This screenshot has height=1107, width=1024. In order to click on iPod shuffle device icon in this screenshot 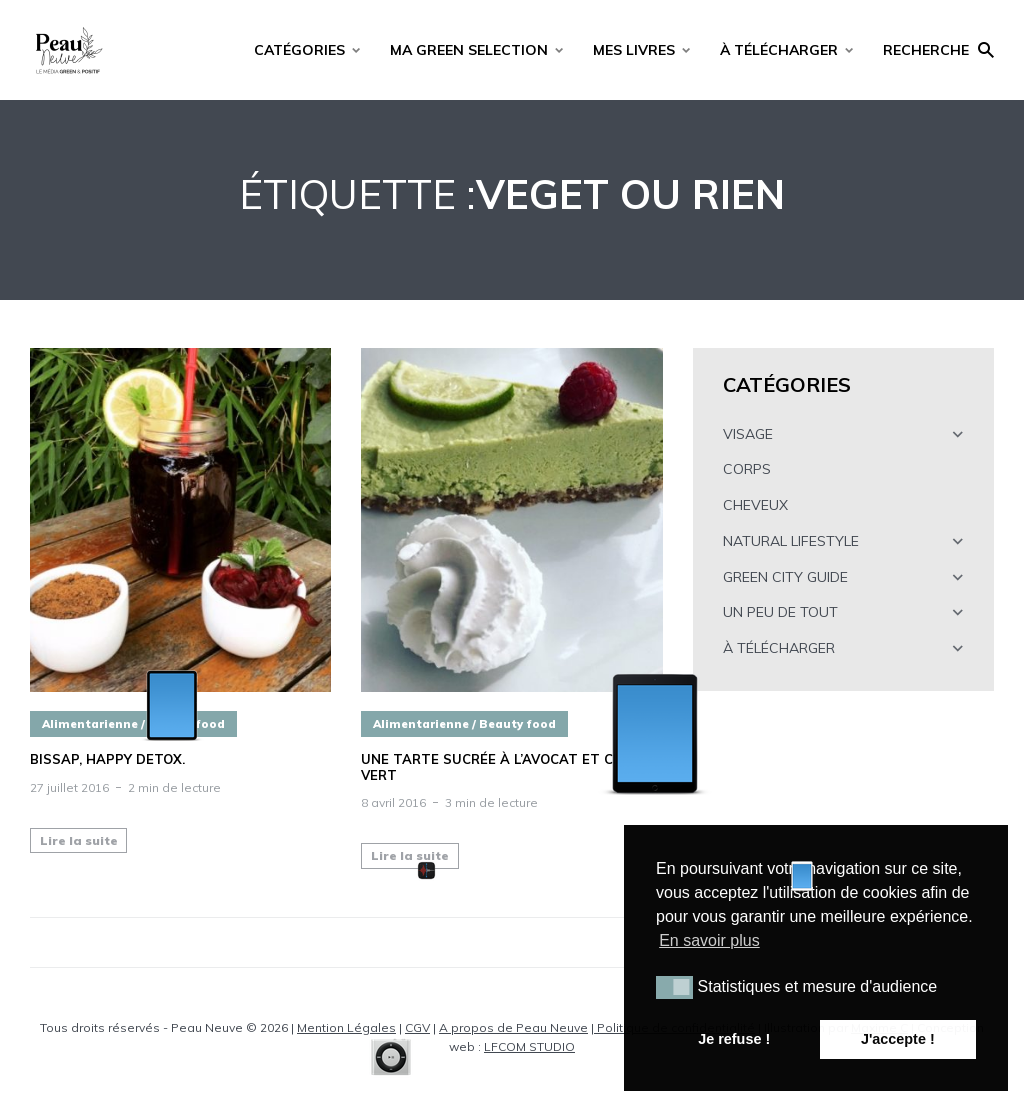, I will do `click(391, 1057)`.